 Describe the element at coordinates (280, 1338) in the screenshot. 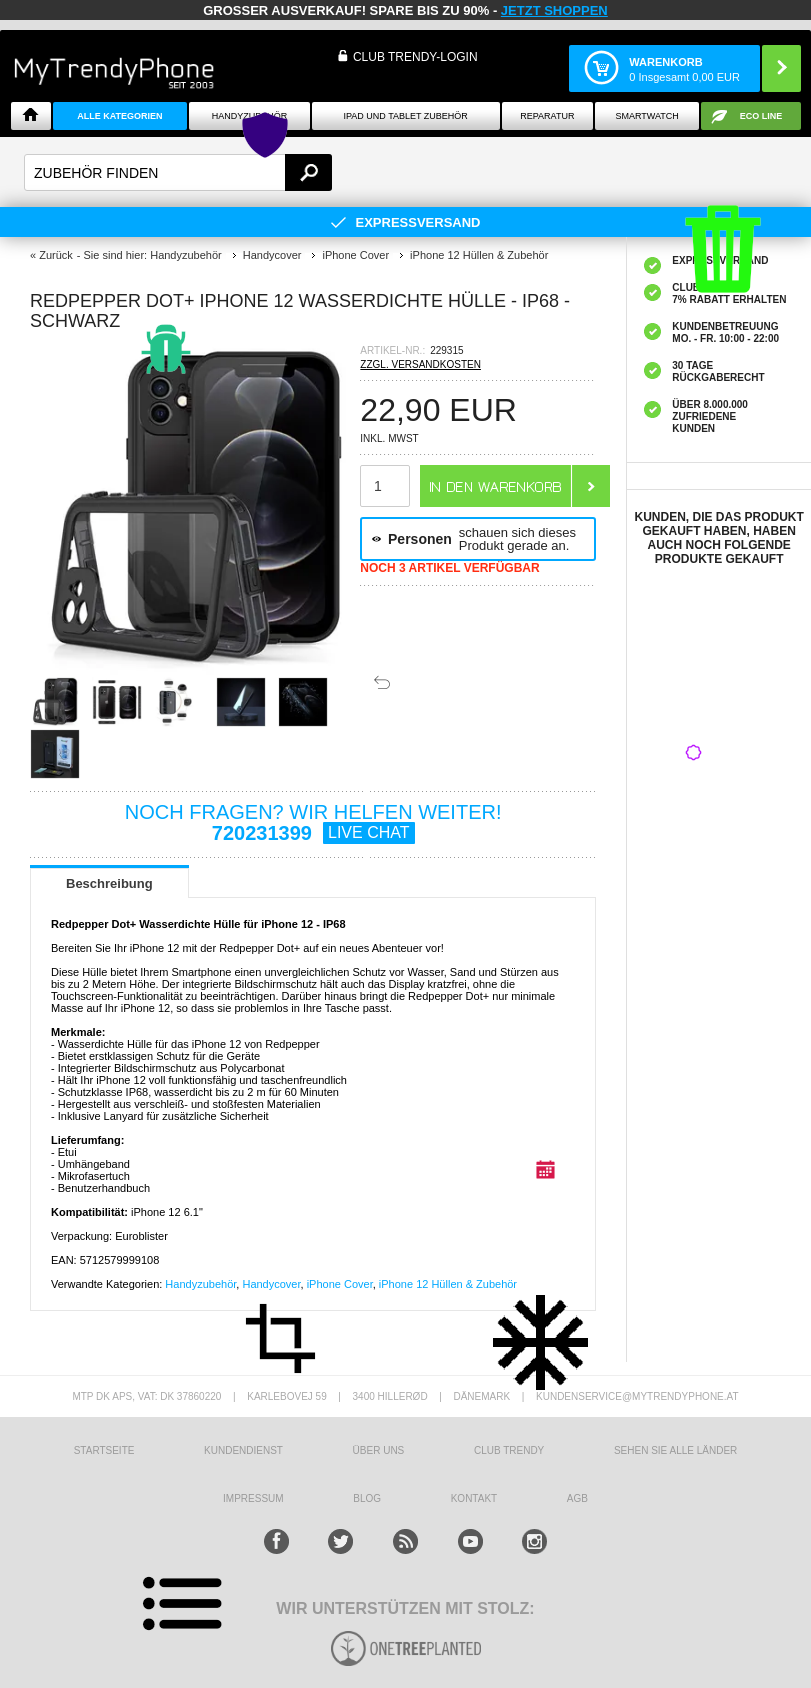

I see `crop an image` at that location.